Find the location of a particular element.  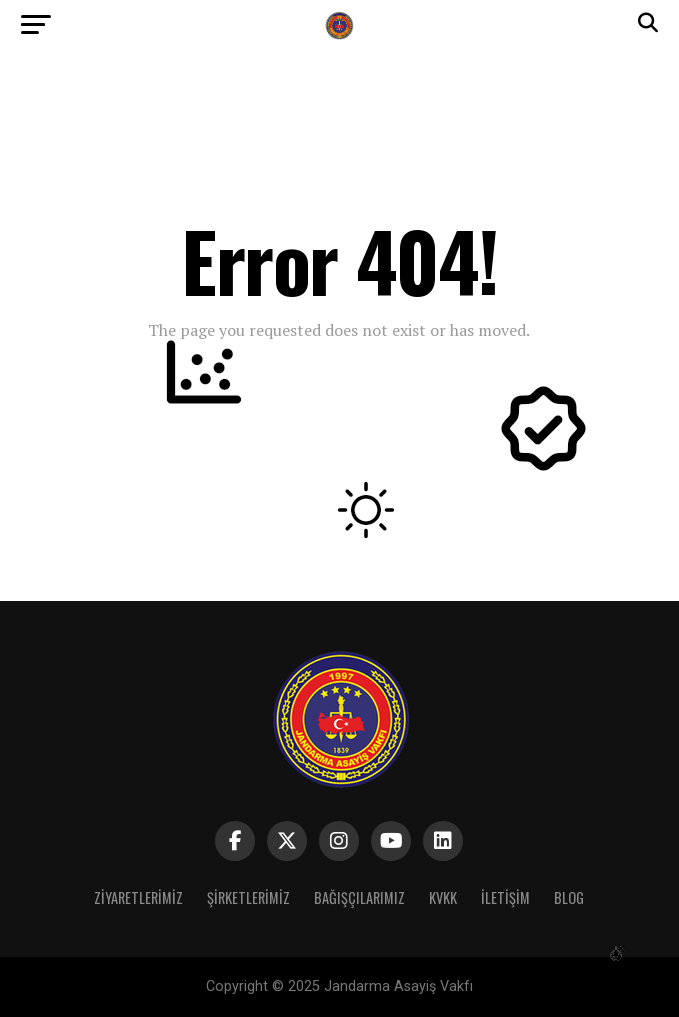

access party or event mode is located at coordinates (617, 954).